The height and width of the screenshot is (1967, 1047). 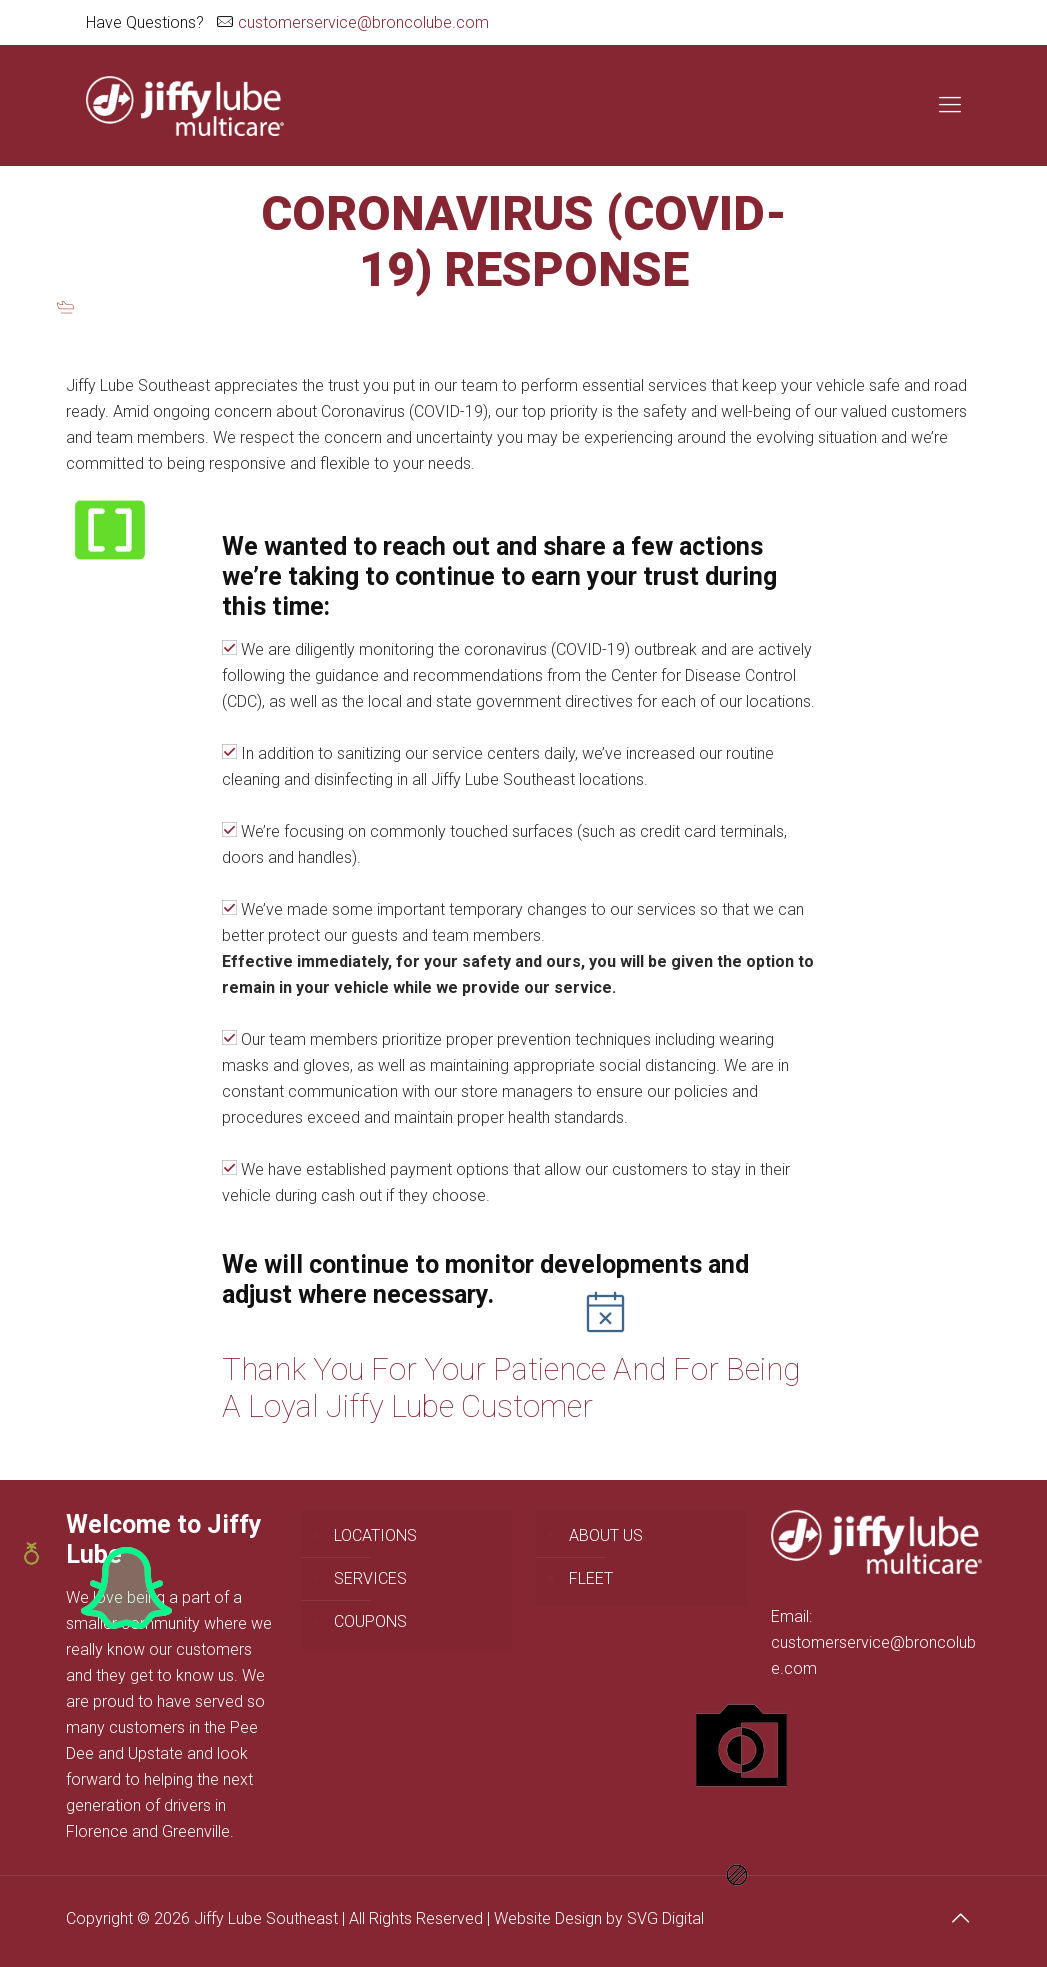 What do you see at coordinates (31, 1553) in the screenshot?
I see `indicates nonbinary gender identity option` at bounding box center [31, 1553].